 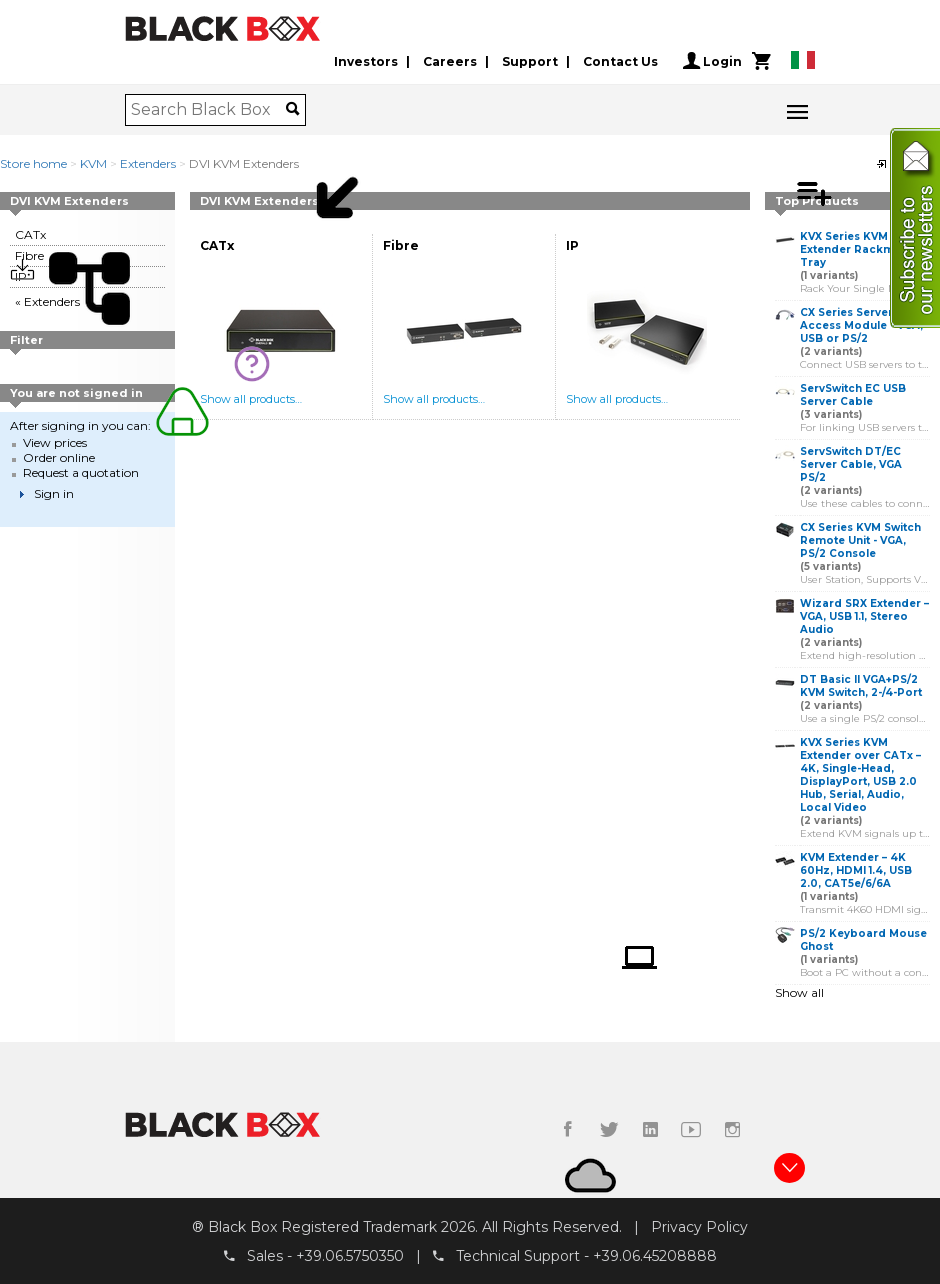 What do you see at coordinates (182, 411) in the screenshot?
I see `browse japanese food options` at bounding box center [182, 411].